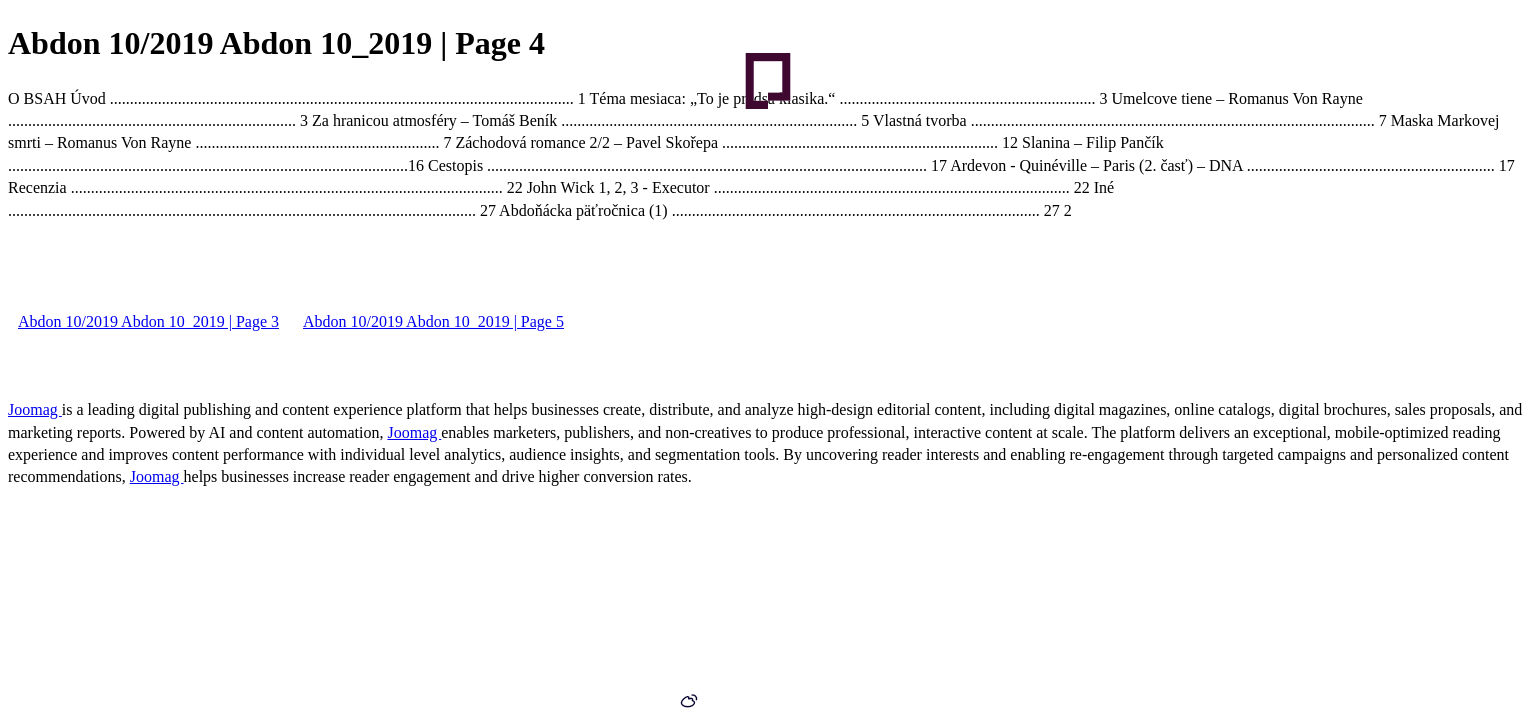 The height and width of the screenshot is (720, 1538). I want to click on pagekit CMS logo, so click(768, 81).